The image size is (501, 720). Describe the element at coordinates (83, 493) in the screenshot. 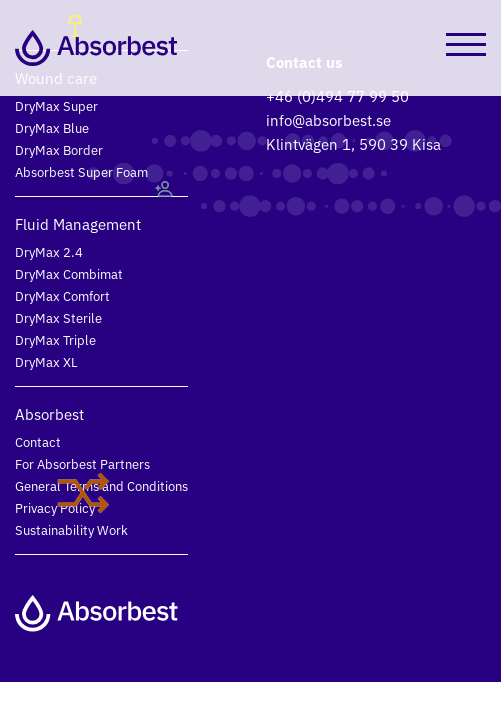

I see `shuffle playlist or queue order` at that location.